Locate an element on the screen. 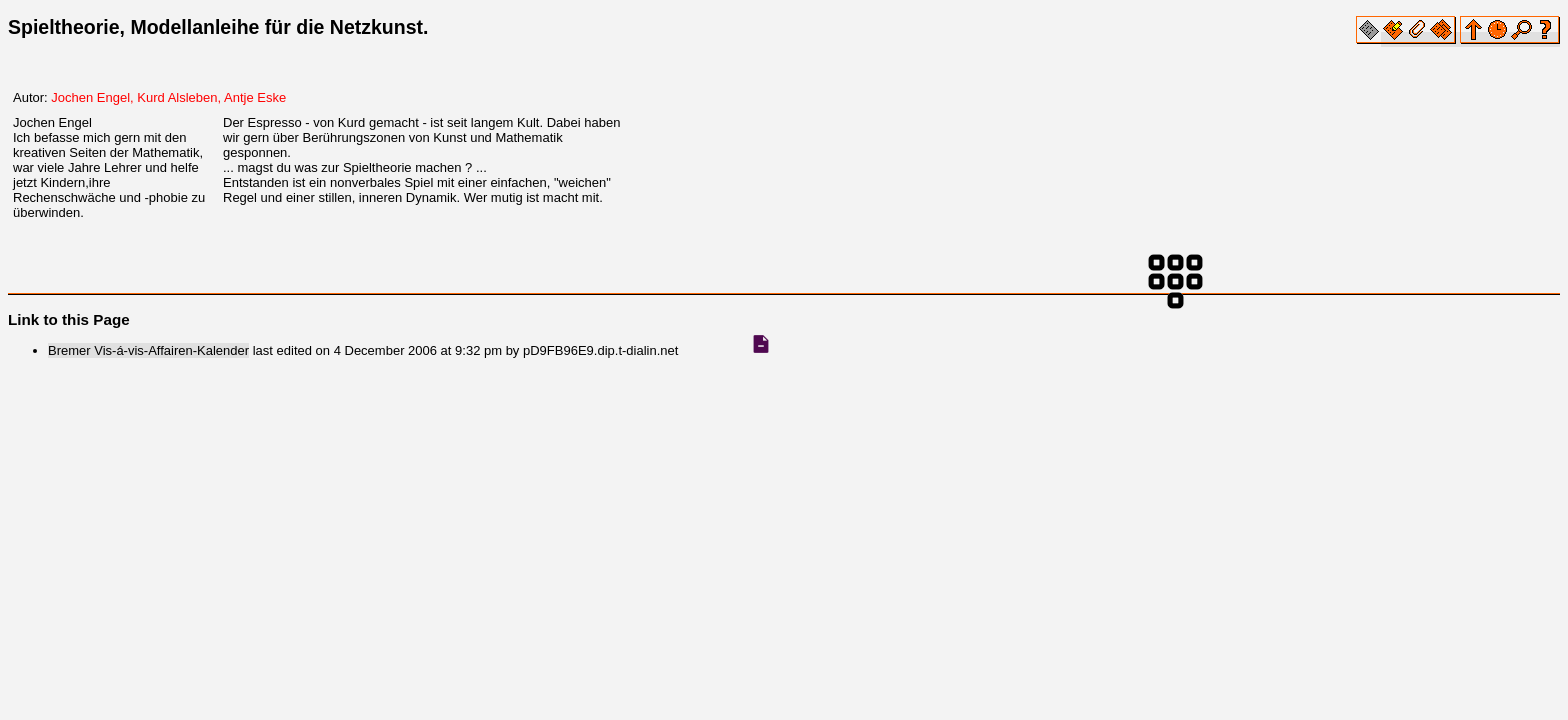 Image resolution: width=1568 pixels, height=720 pixels. remove content from a file is located at coordinates (761, 344).